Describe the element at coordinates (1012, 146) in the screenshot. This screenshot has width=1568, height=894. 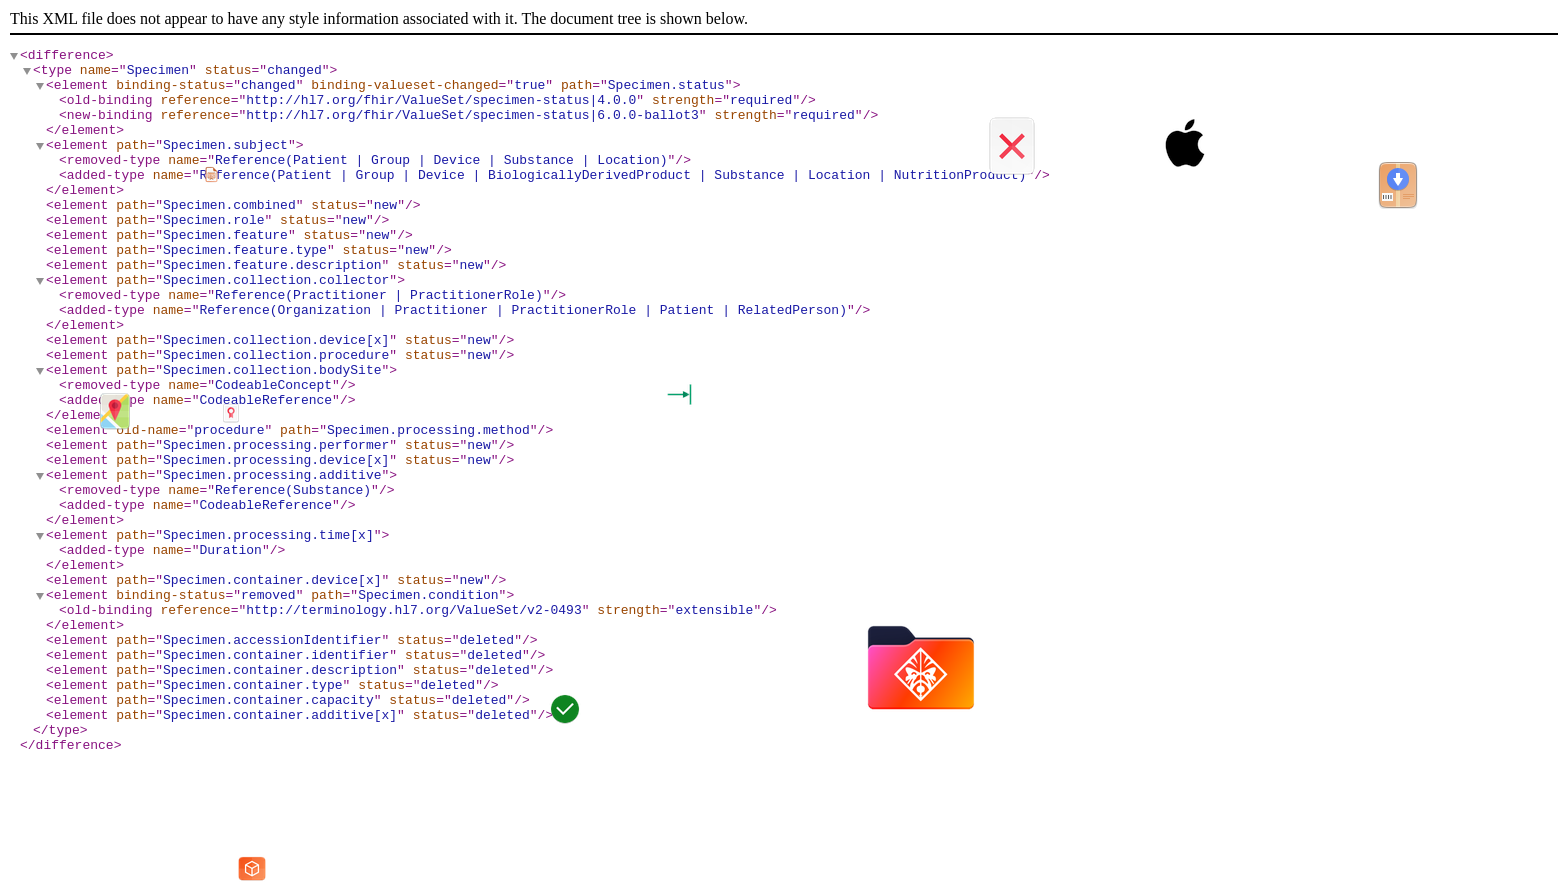
I see `indicates a broken or invalid symbolic link` at that location.